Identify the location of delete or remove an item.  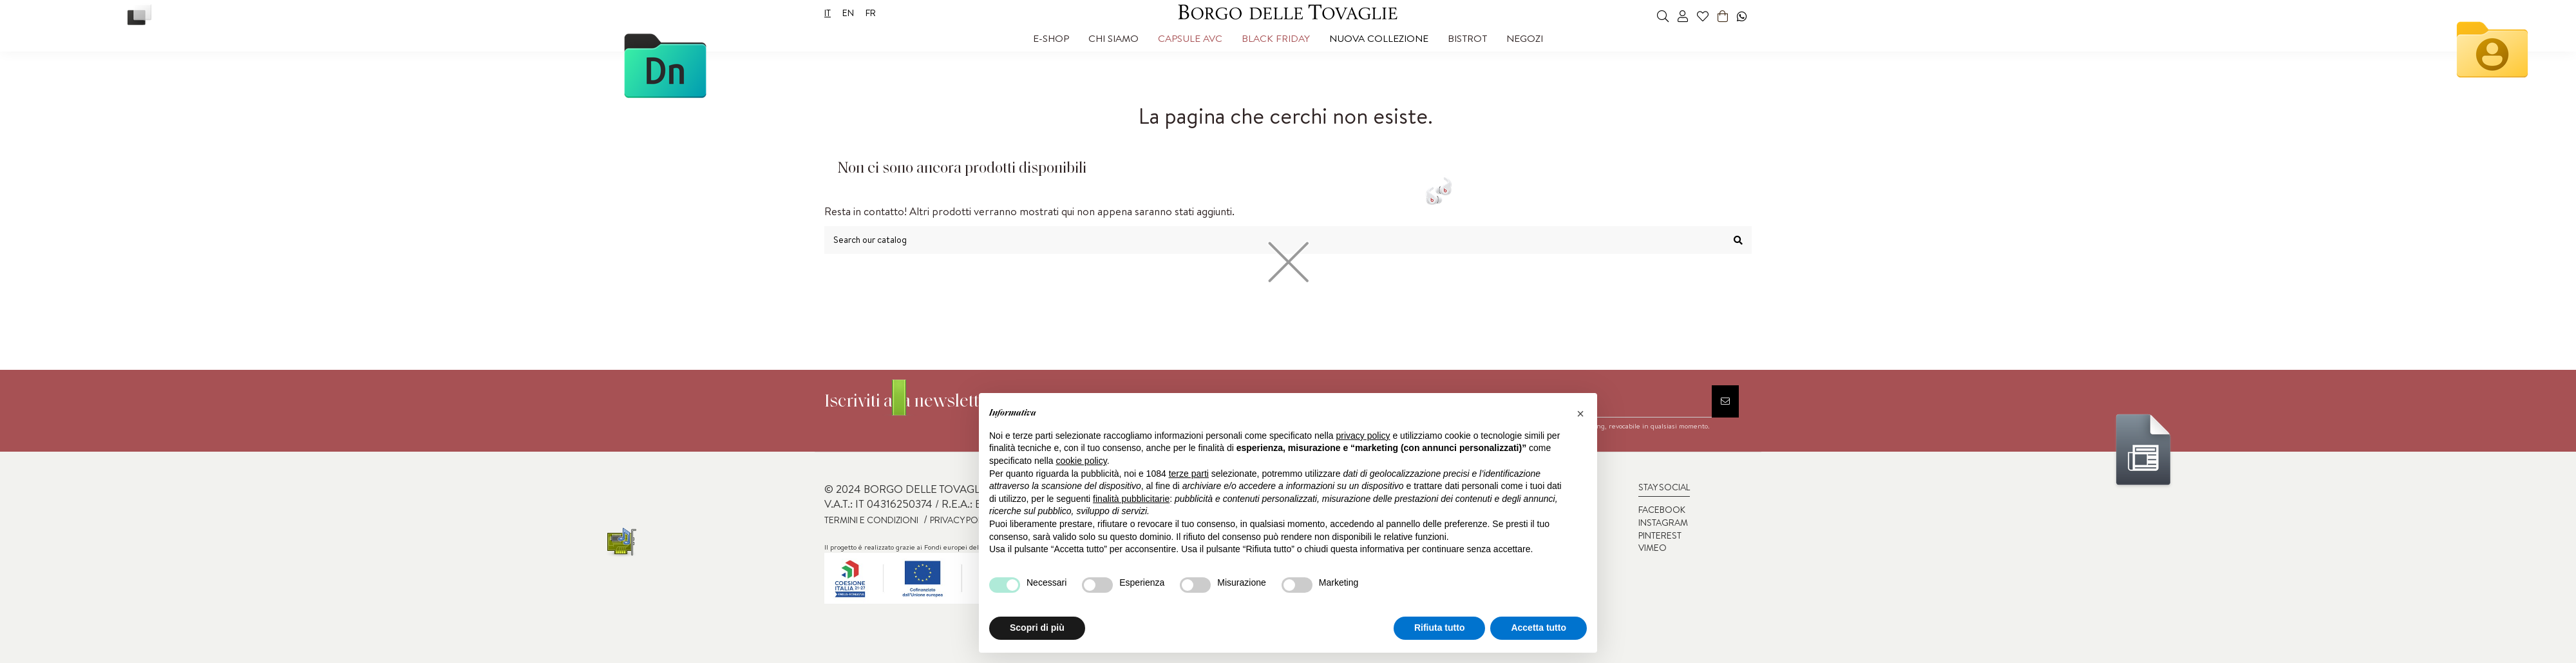
(1267, 241).